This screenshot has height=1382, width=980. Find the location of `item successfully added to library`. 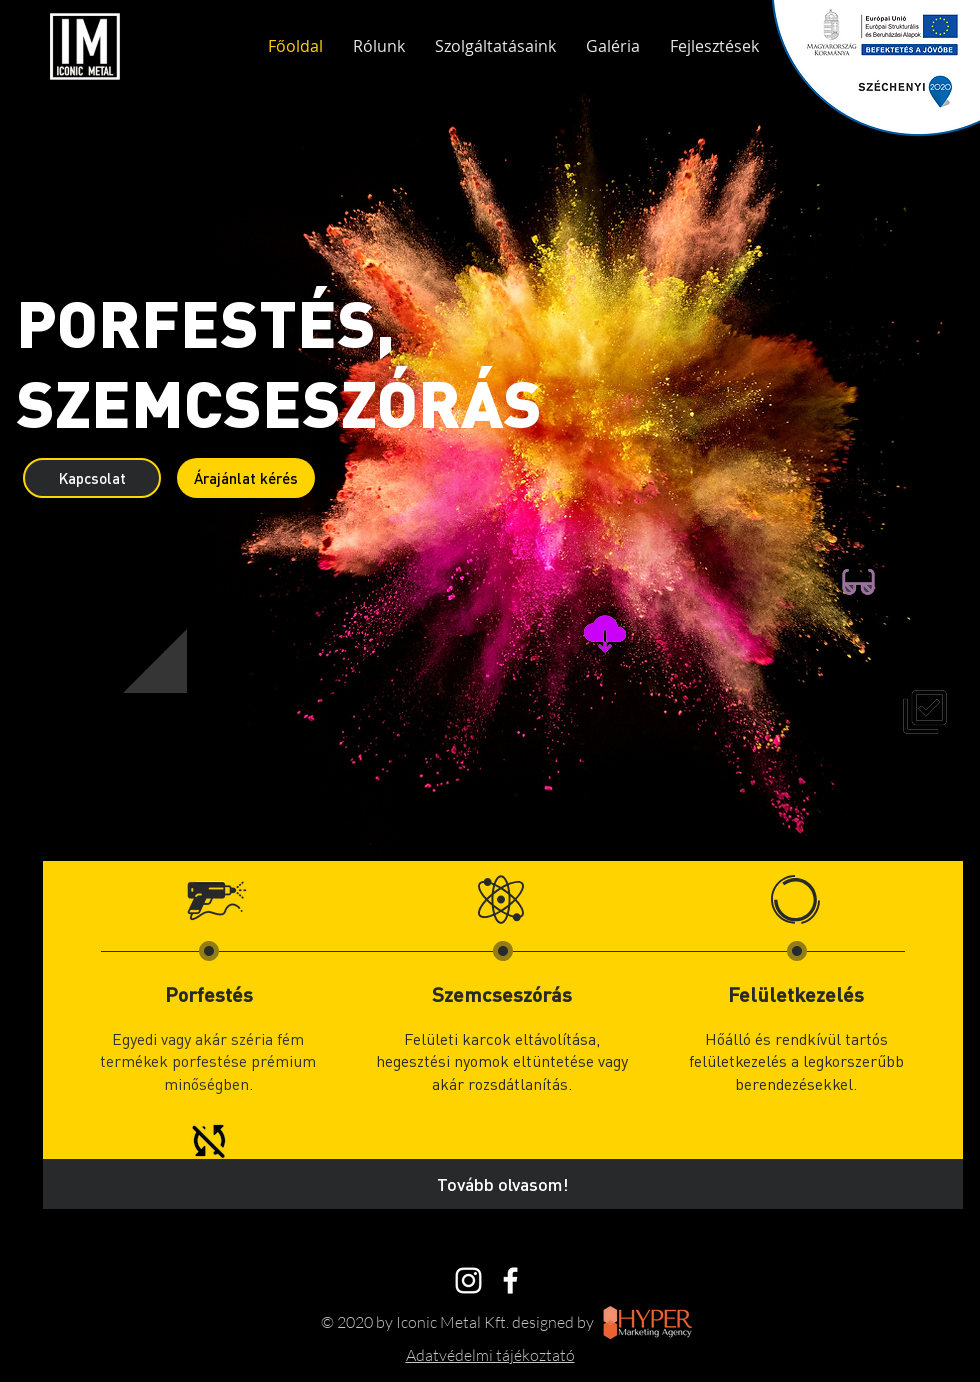

item successfully added to library is located at coordinates (925, 712).